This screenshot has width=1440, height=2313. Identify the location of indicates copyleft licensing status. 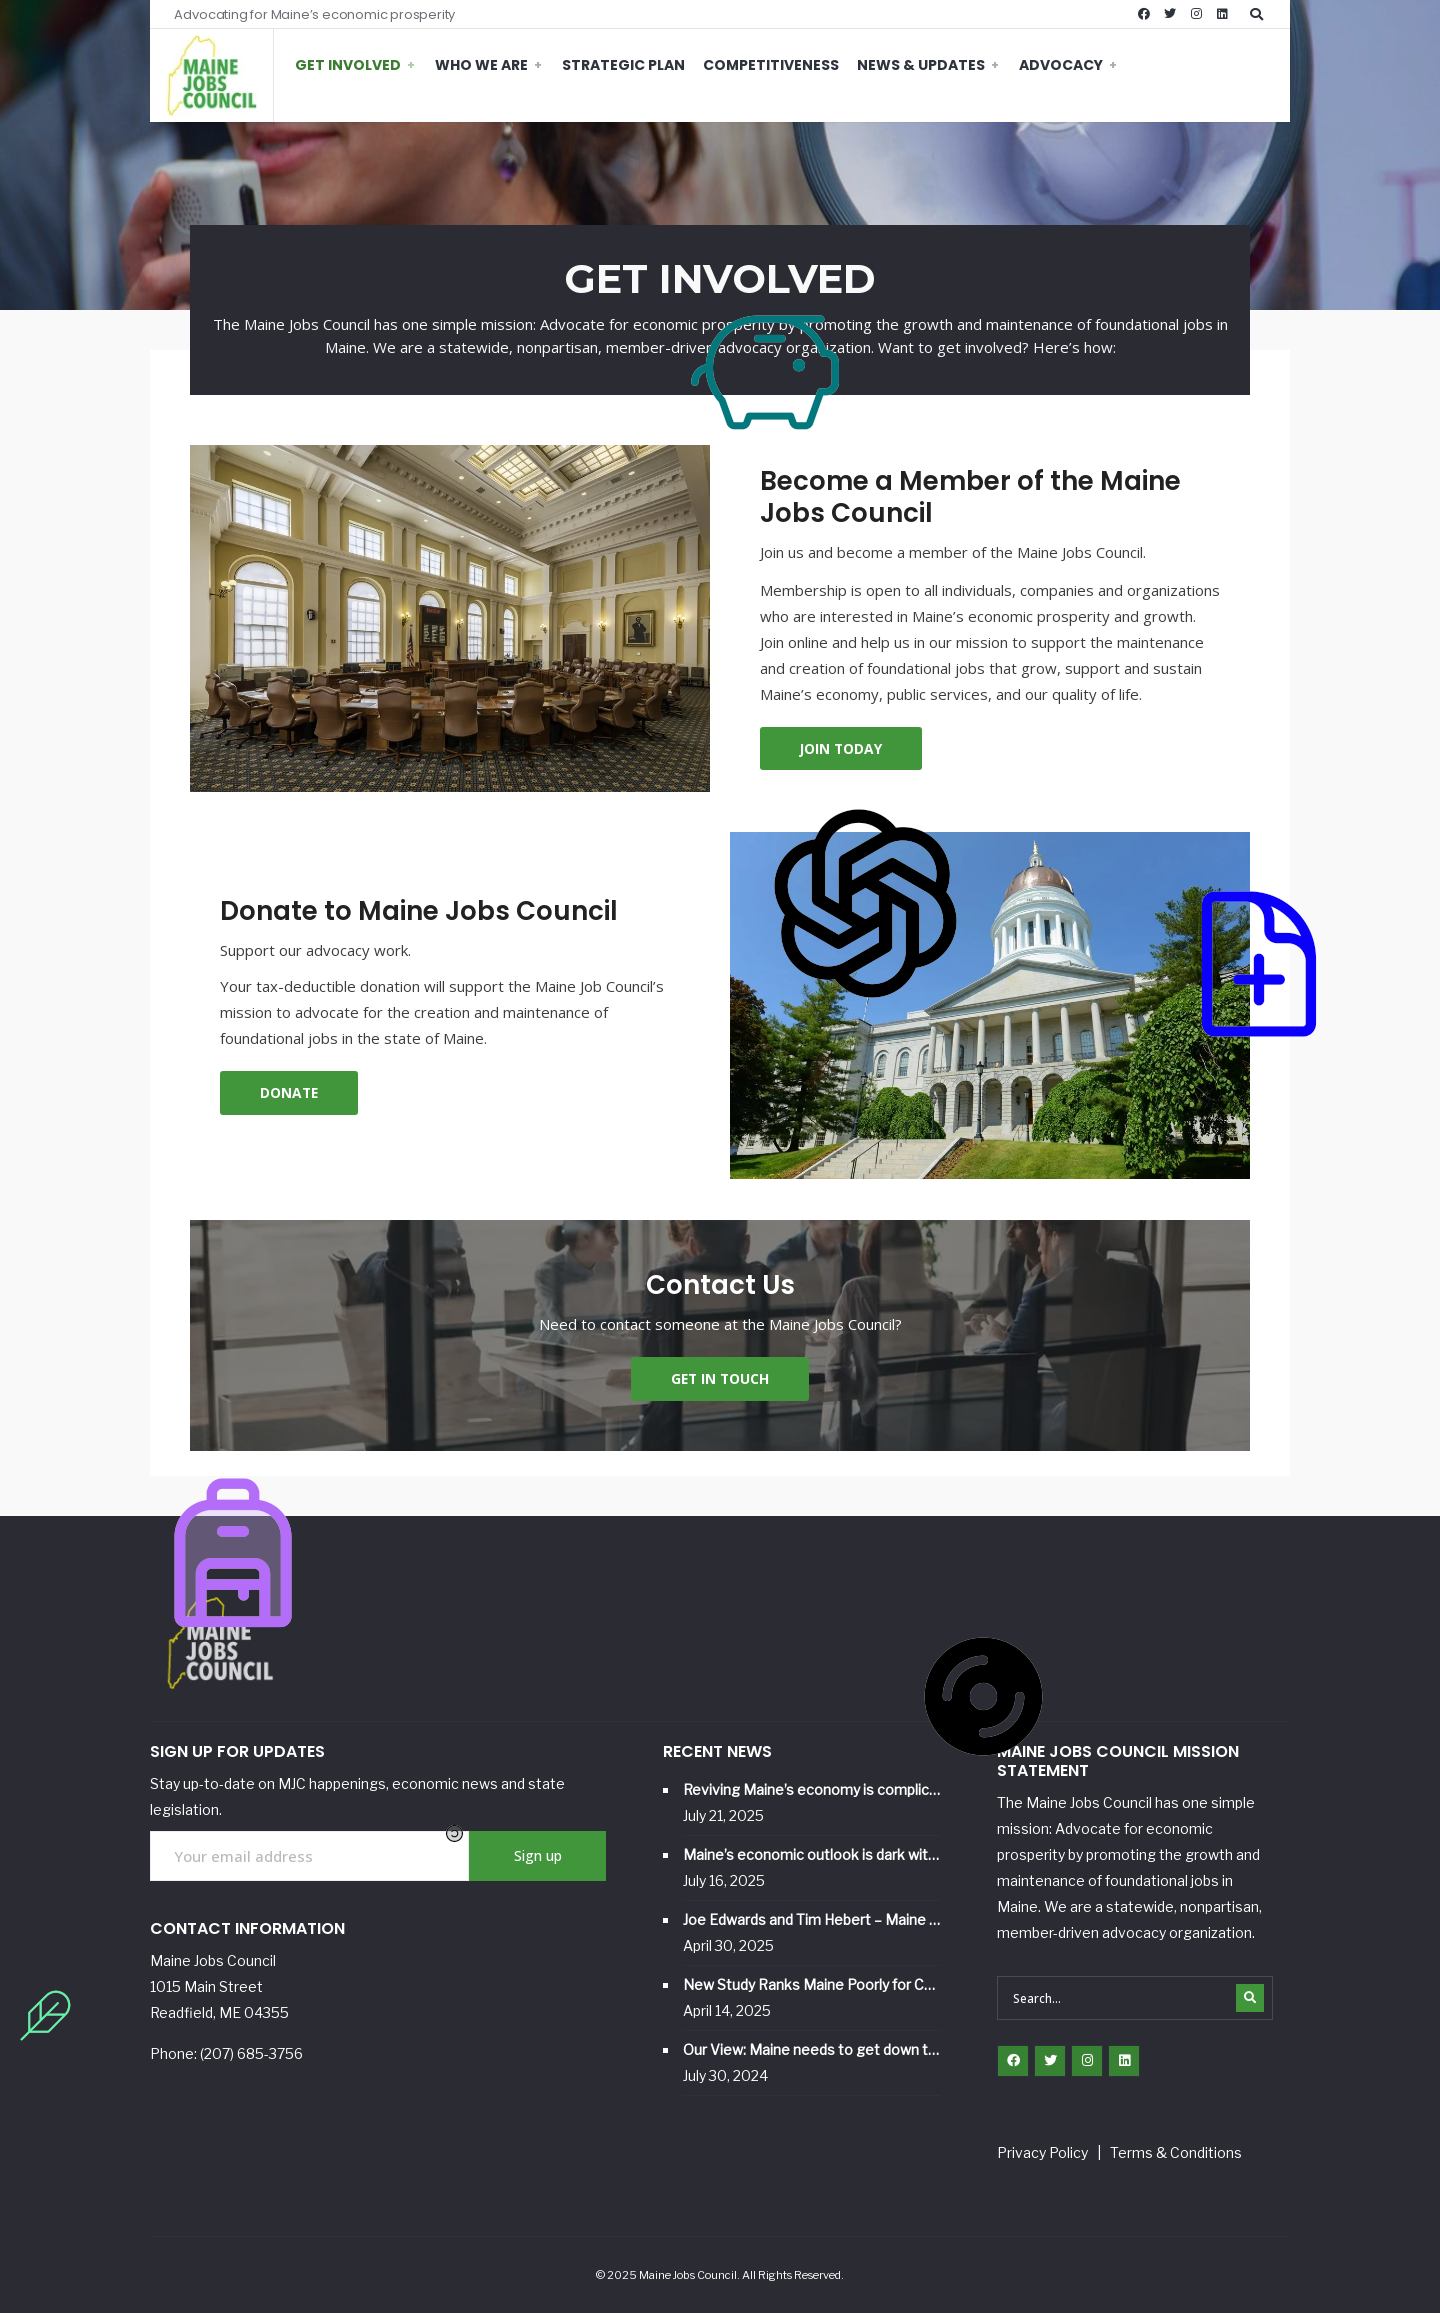
(454, 1833).